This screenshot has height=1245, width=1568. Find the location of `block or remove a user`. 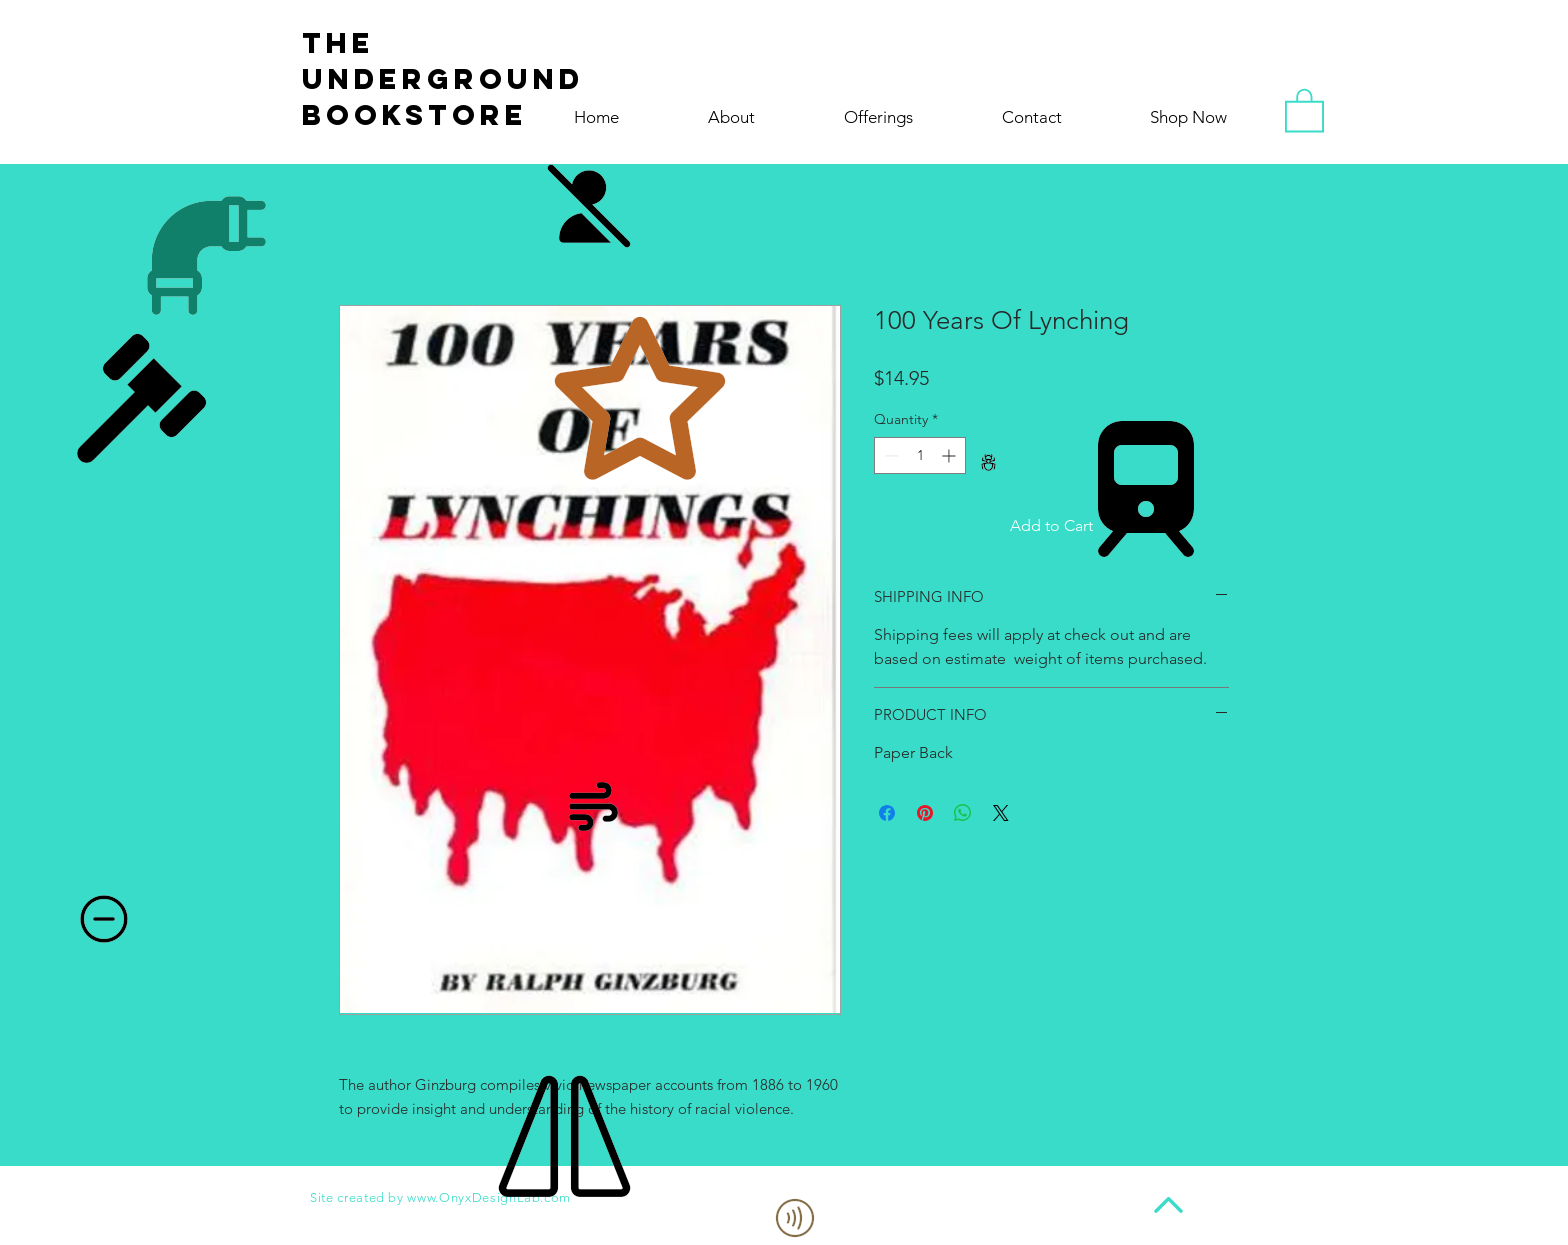

block or remove a user is located at coordinates (589, 206).